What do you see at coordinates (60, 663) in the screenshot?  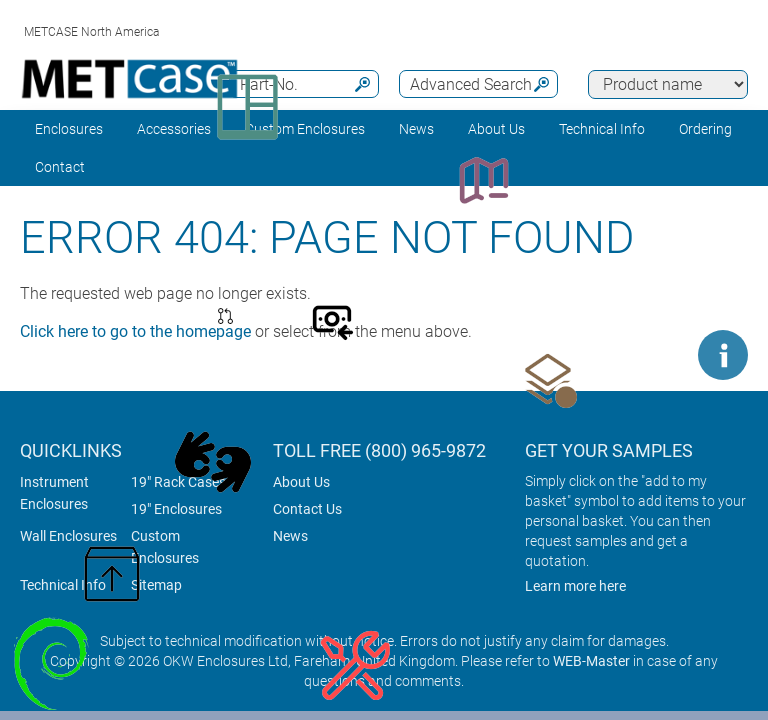 I see `open a debian linux terminal session` at bounding box center [60, 663].